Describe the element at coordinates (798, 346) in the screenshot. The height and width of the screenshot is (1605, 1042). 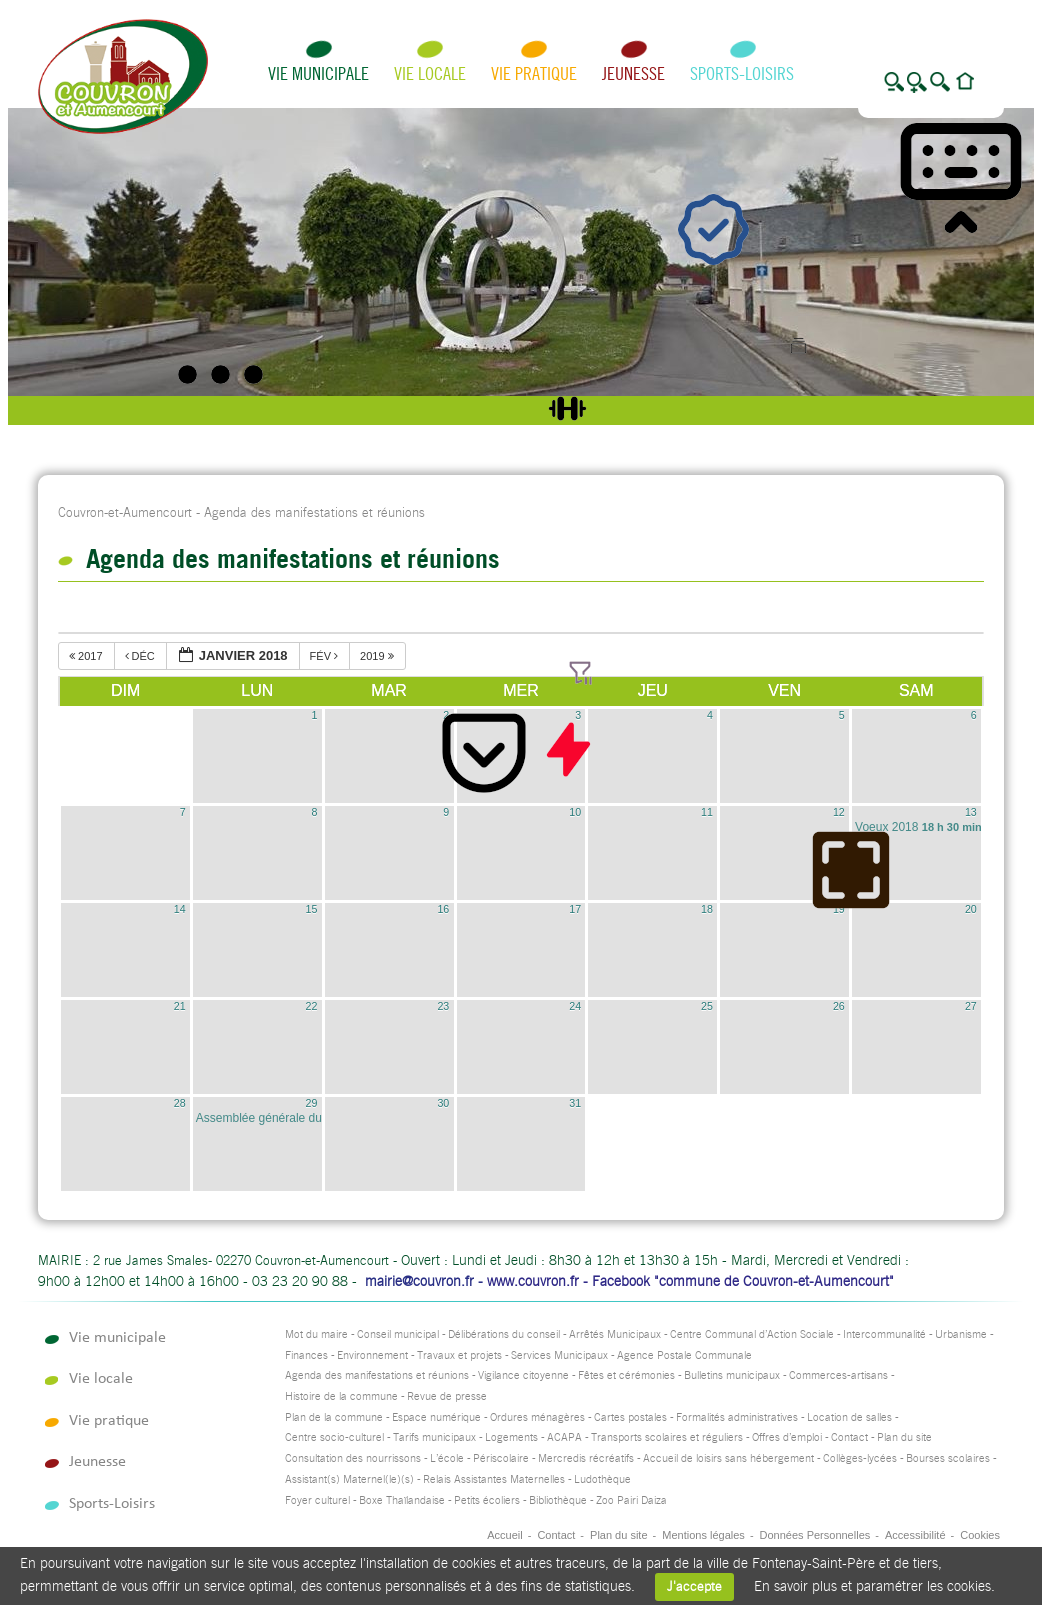
I see `view stacked items or card deck` at that location.